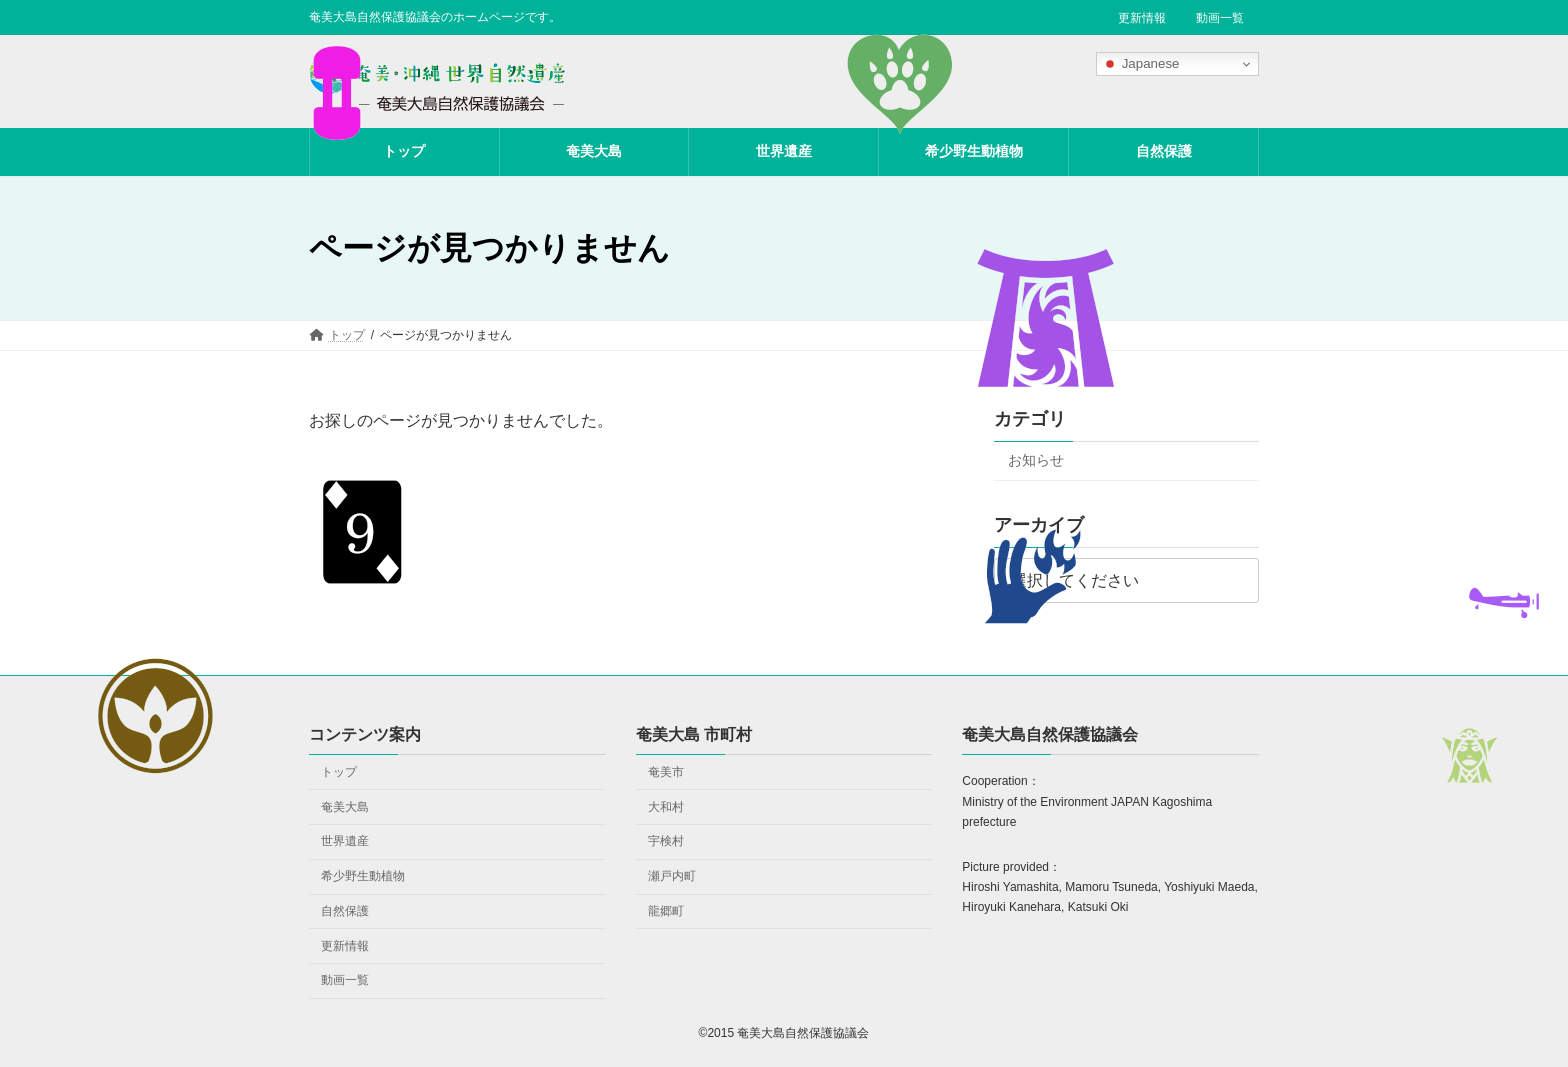 The height and width of the screenshot is (1067, 1568). I want to click on nine of diamonds playing card, so click(362, 532).